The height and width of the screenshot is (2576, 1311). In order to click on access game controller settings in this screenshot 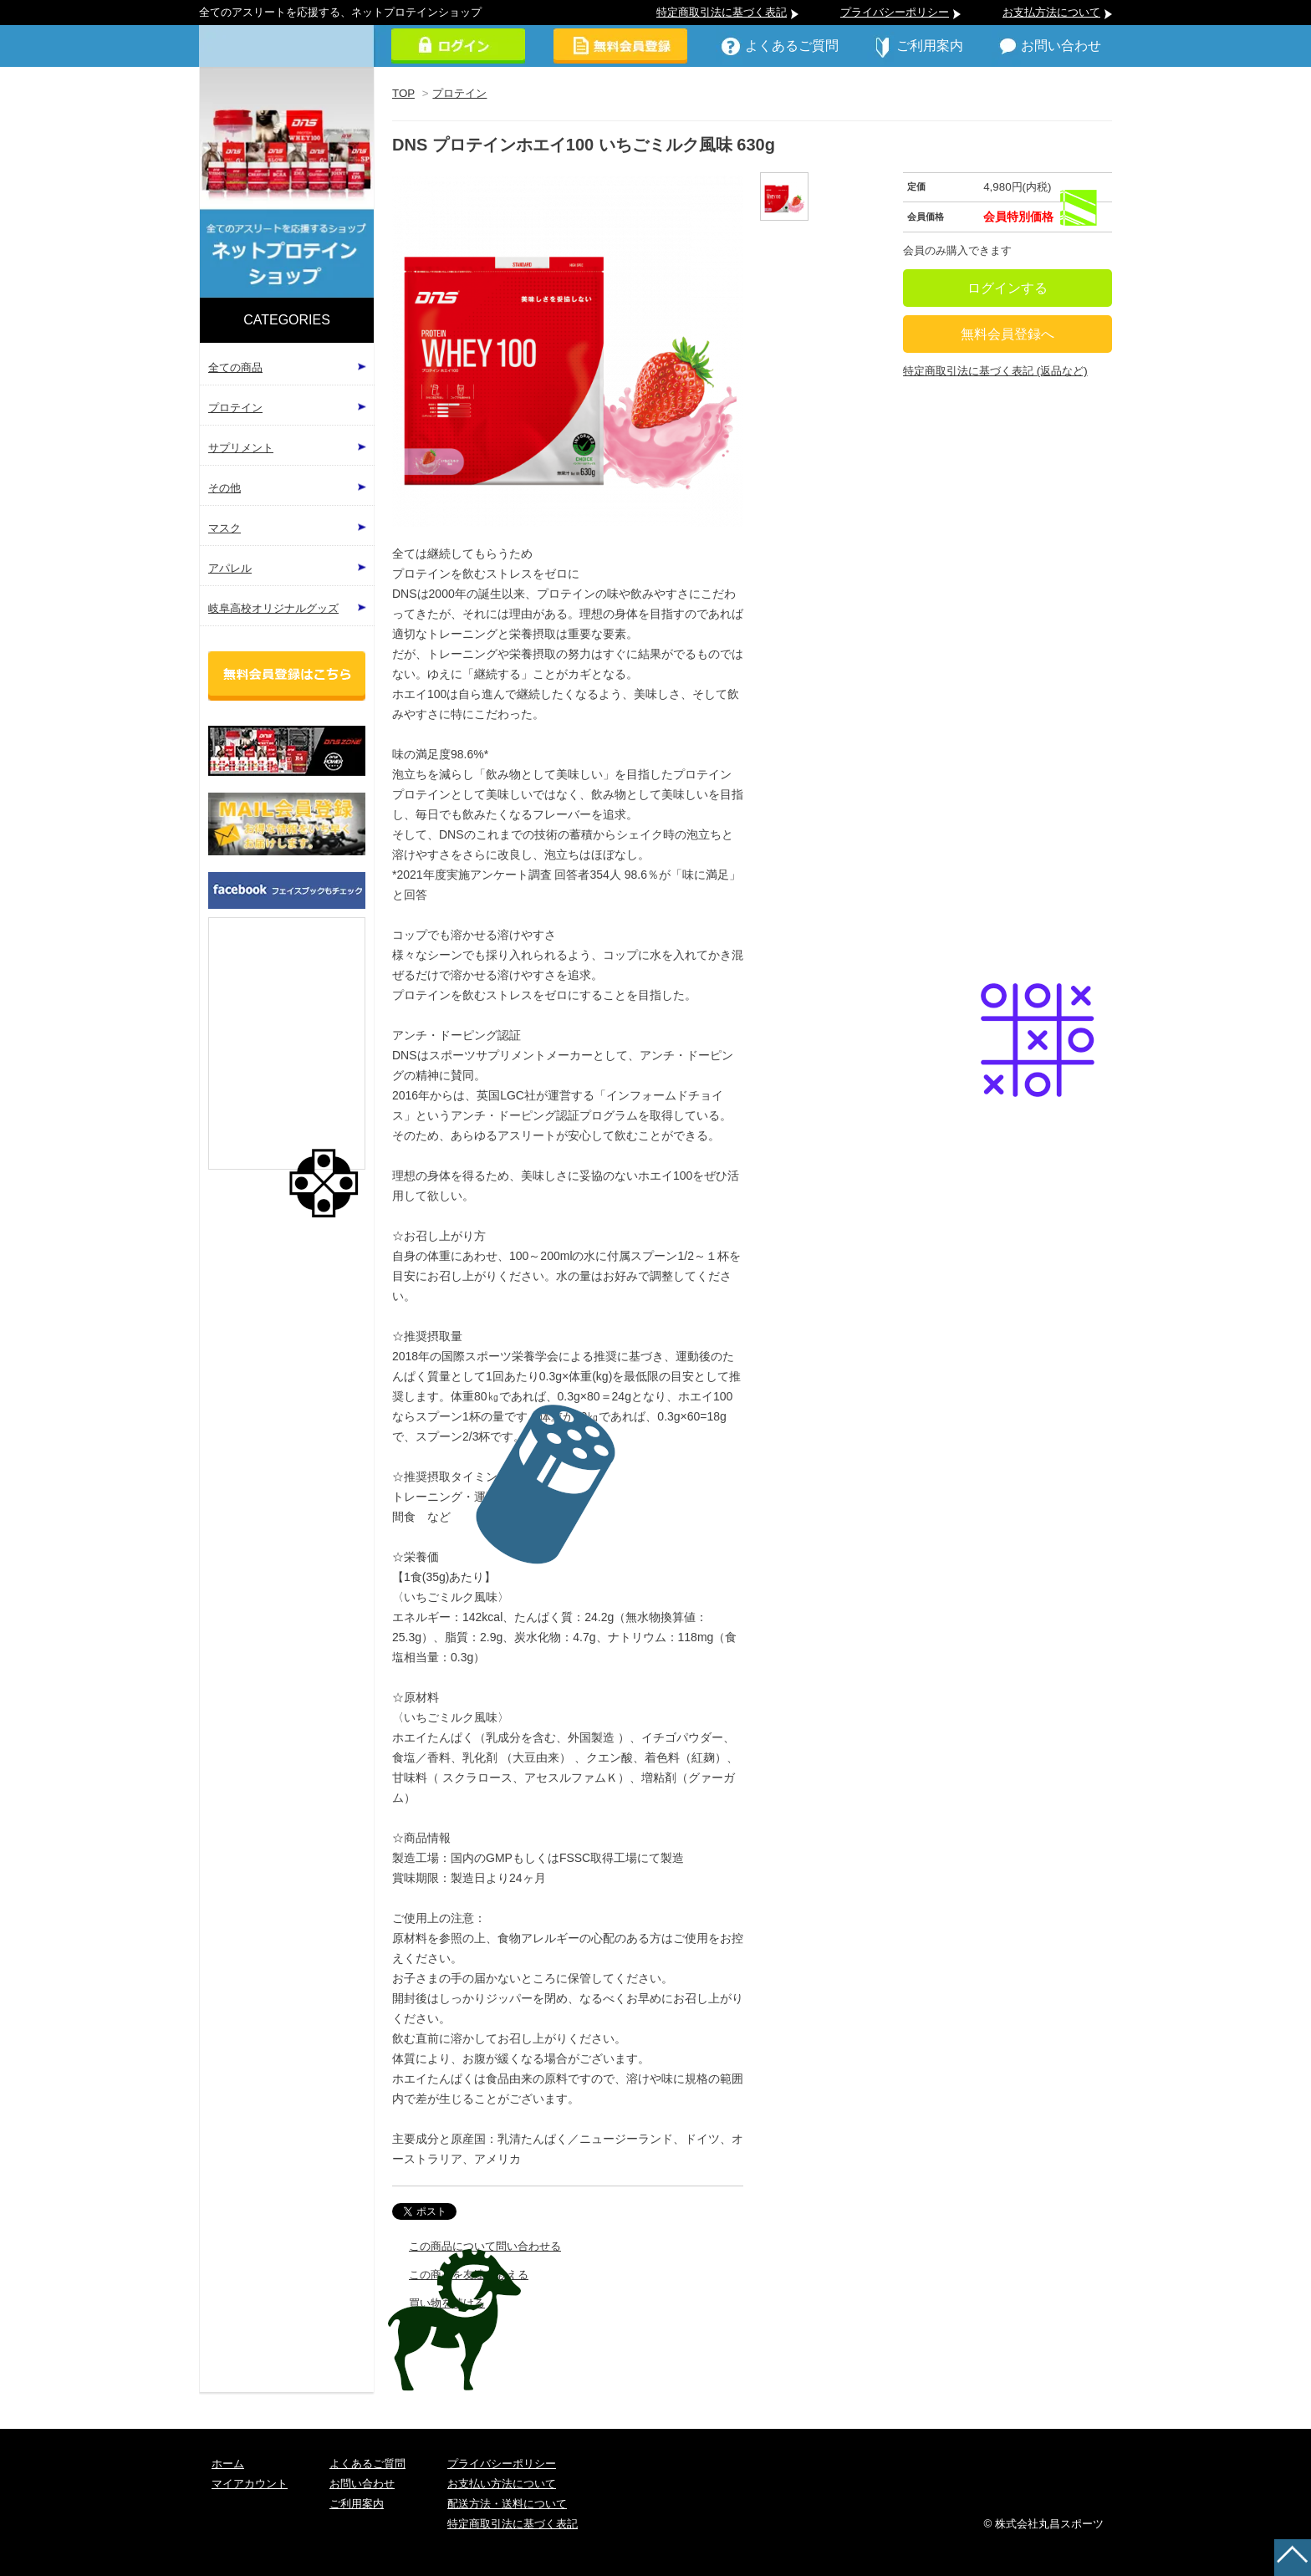, I will do `click(324, 1183)`.